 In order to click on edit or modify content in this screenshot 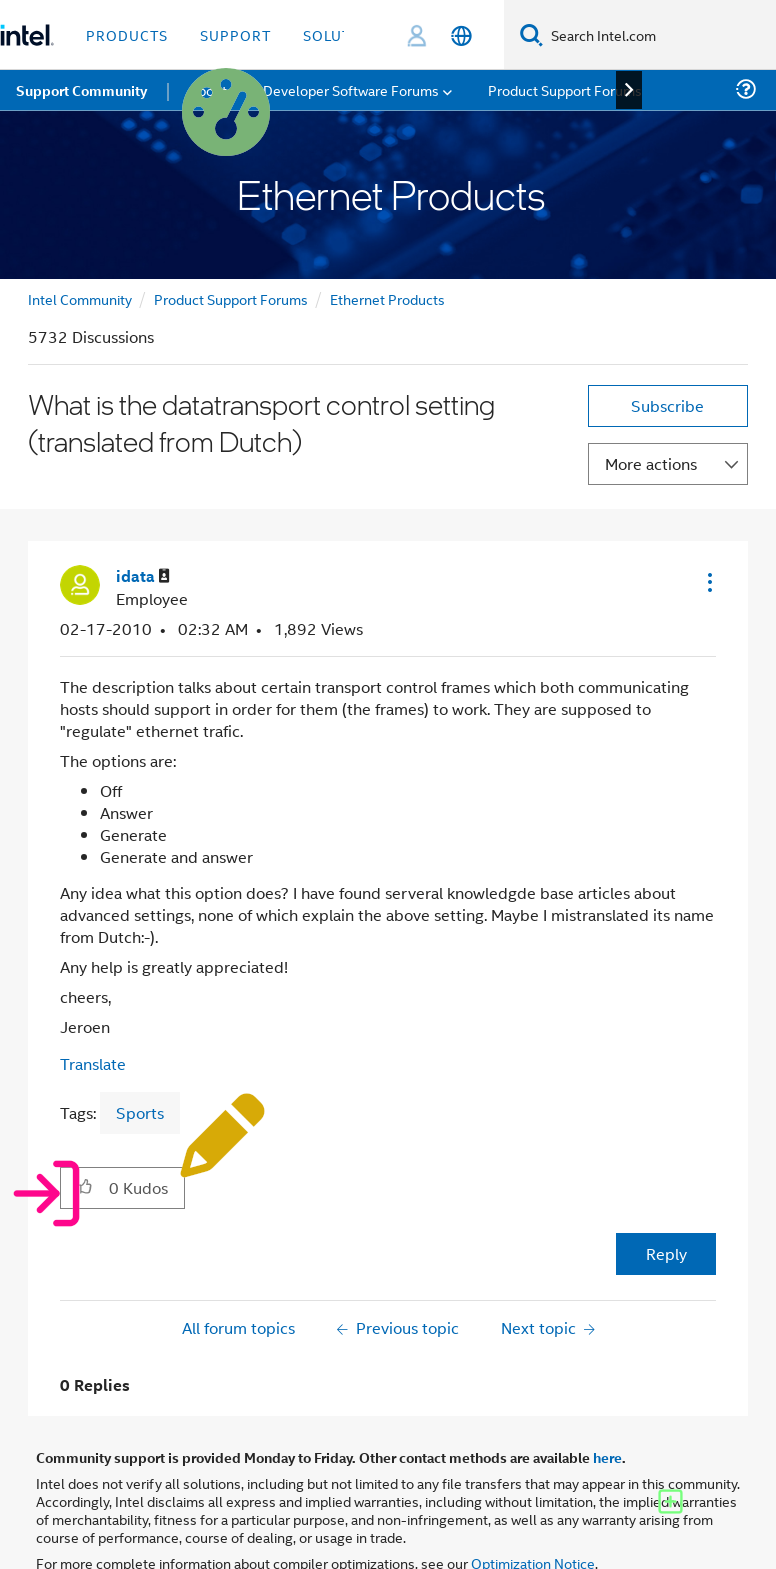, I will do `click(222, 1135)`.